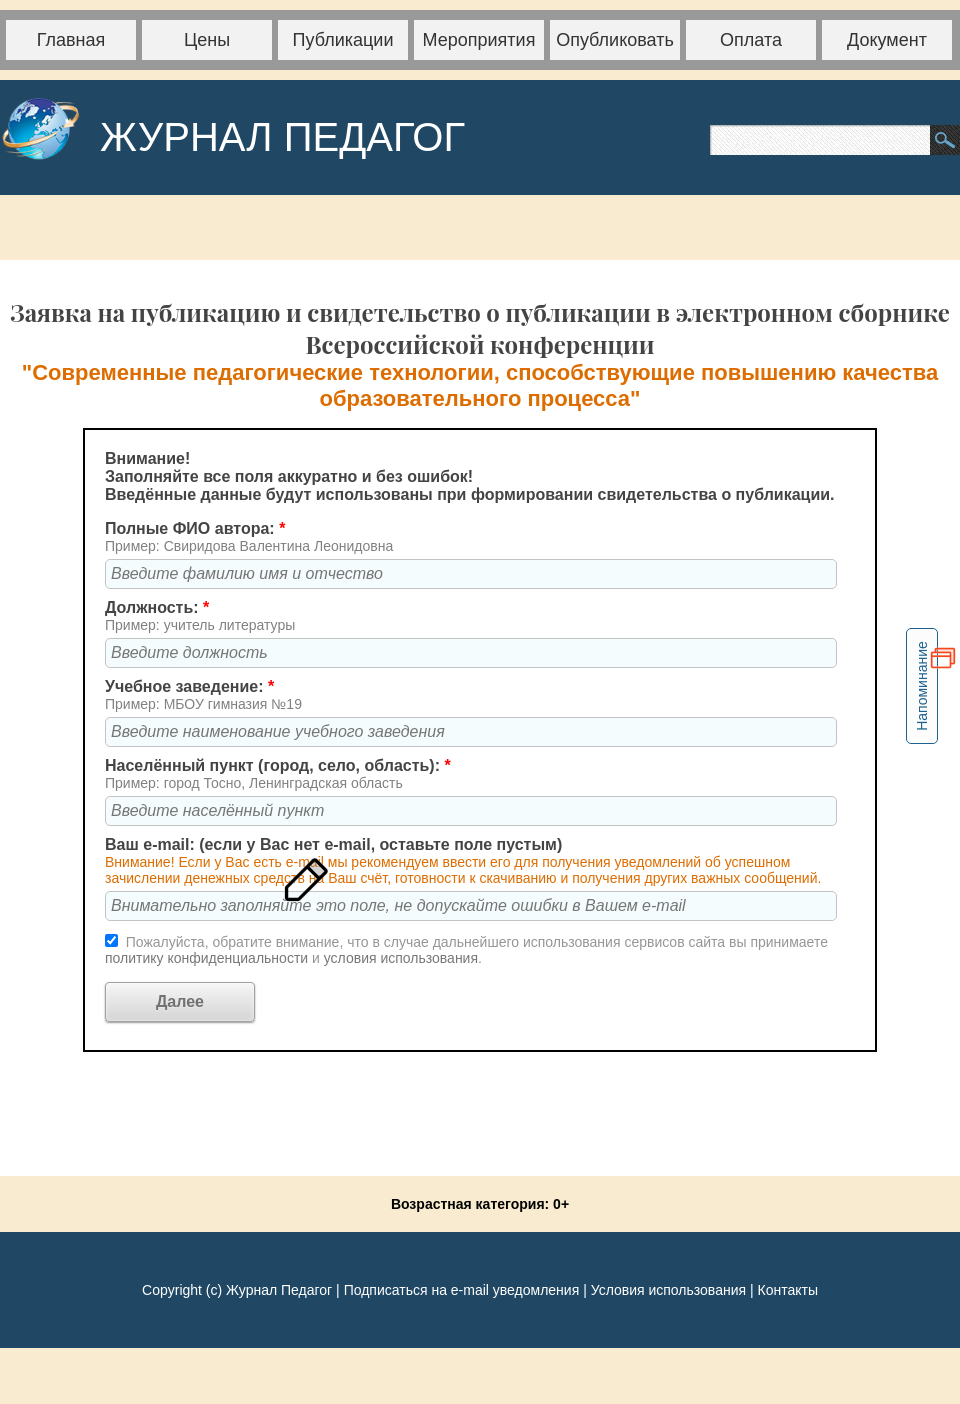 The width and height of the screenshot is (960, 1404). What do you see at coordinates (943, 658) in the screenshot?
I see `open browser tabs or windows` at bounding box center [943, 658].